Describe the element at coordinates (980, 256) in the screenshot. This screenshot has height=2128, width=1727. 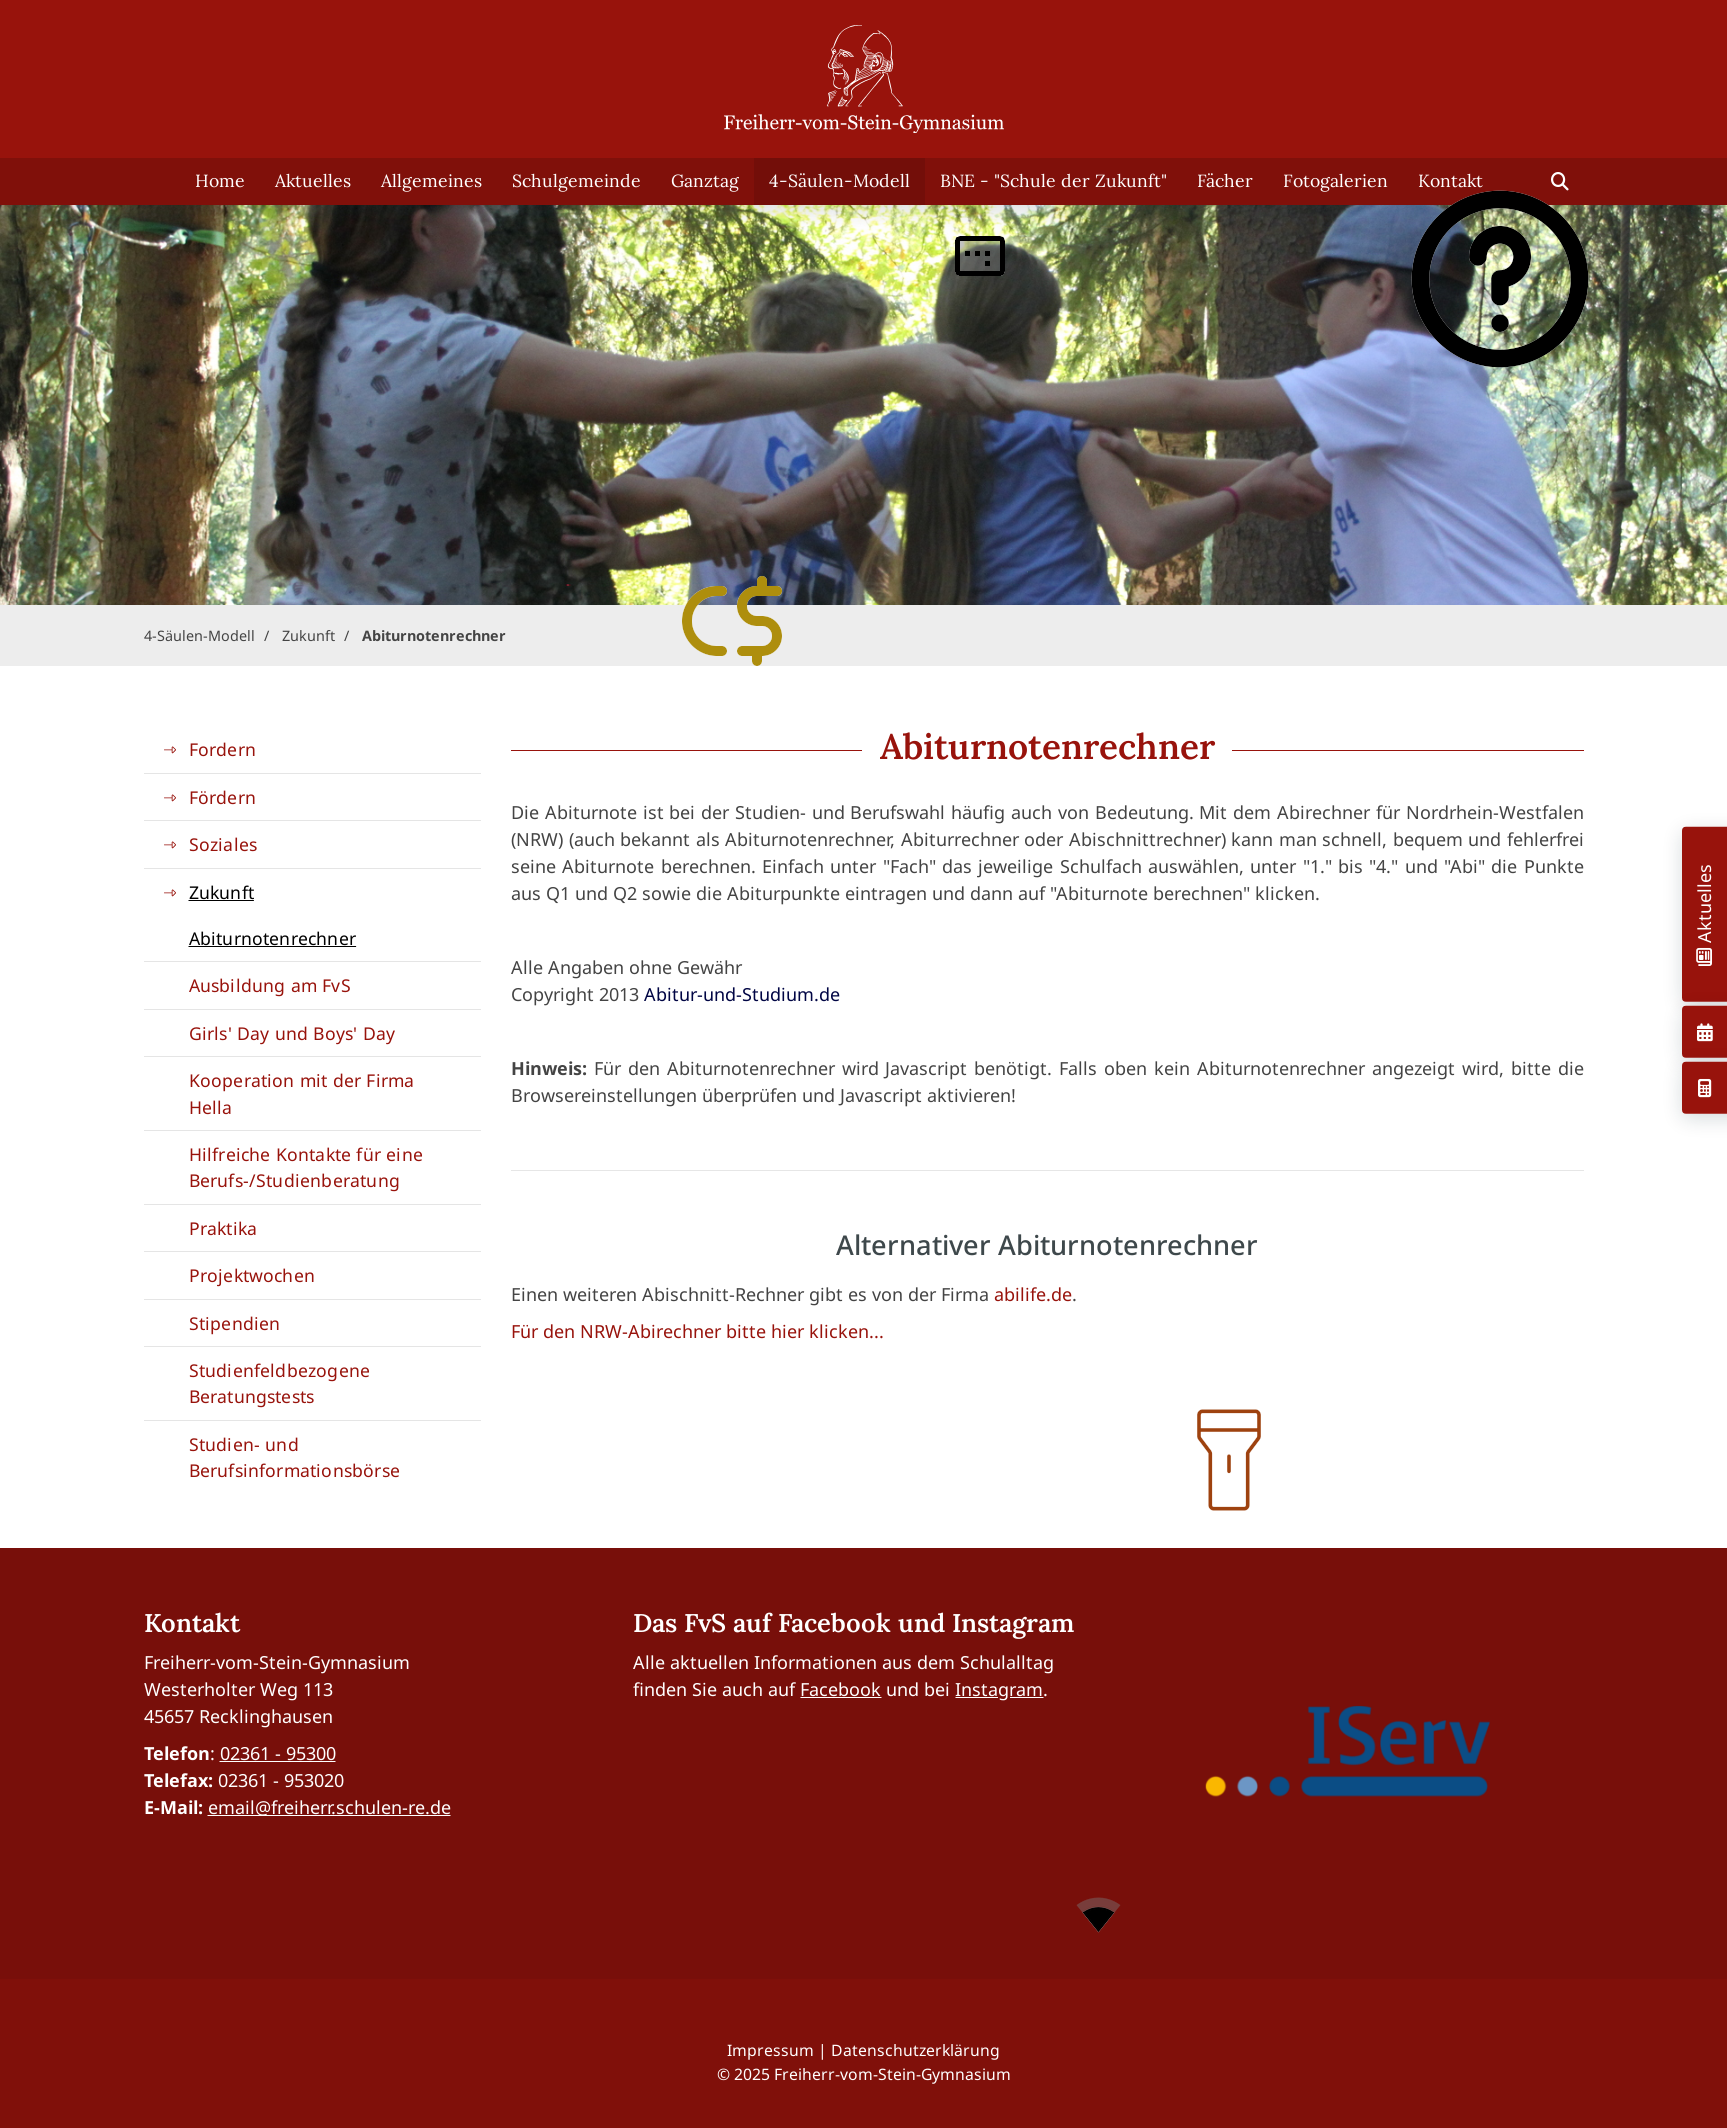
I see `adjust image aspect ratio settings` at that location.